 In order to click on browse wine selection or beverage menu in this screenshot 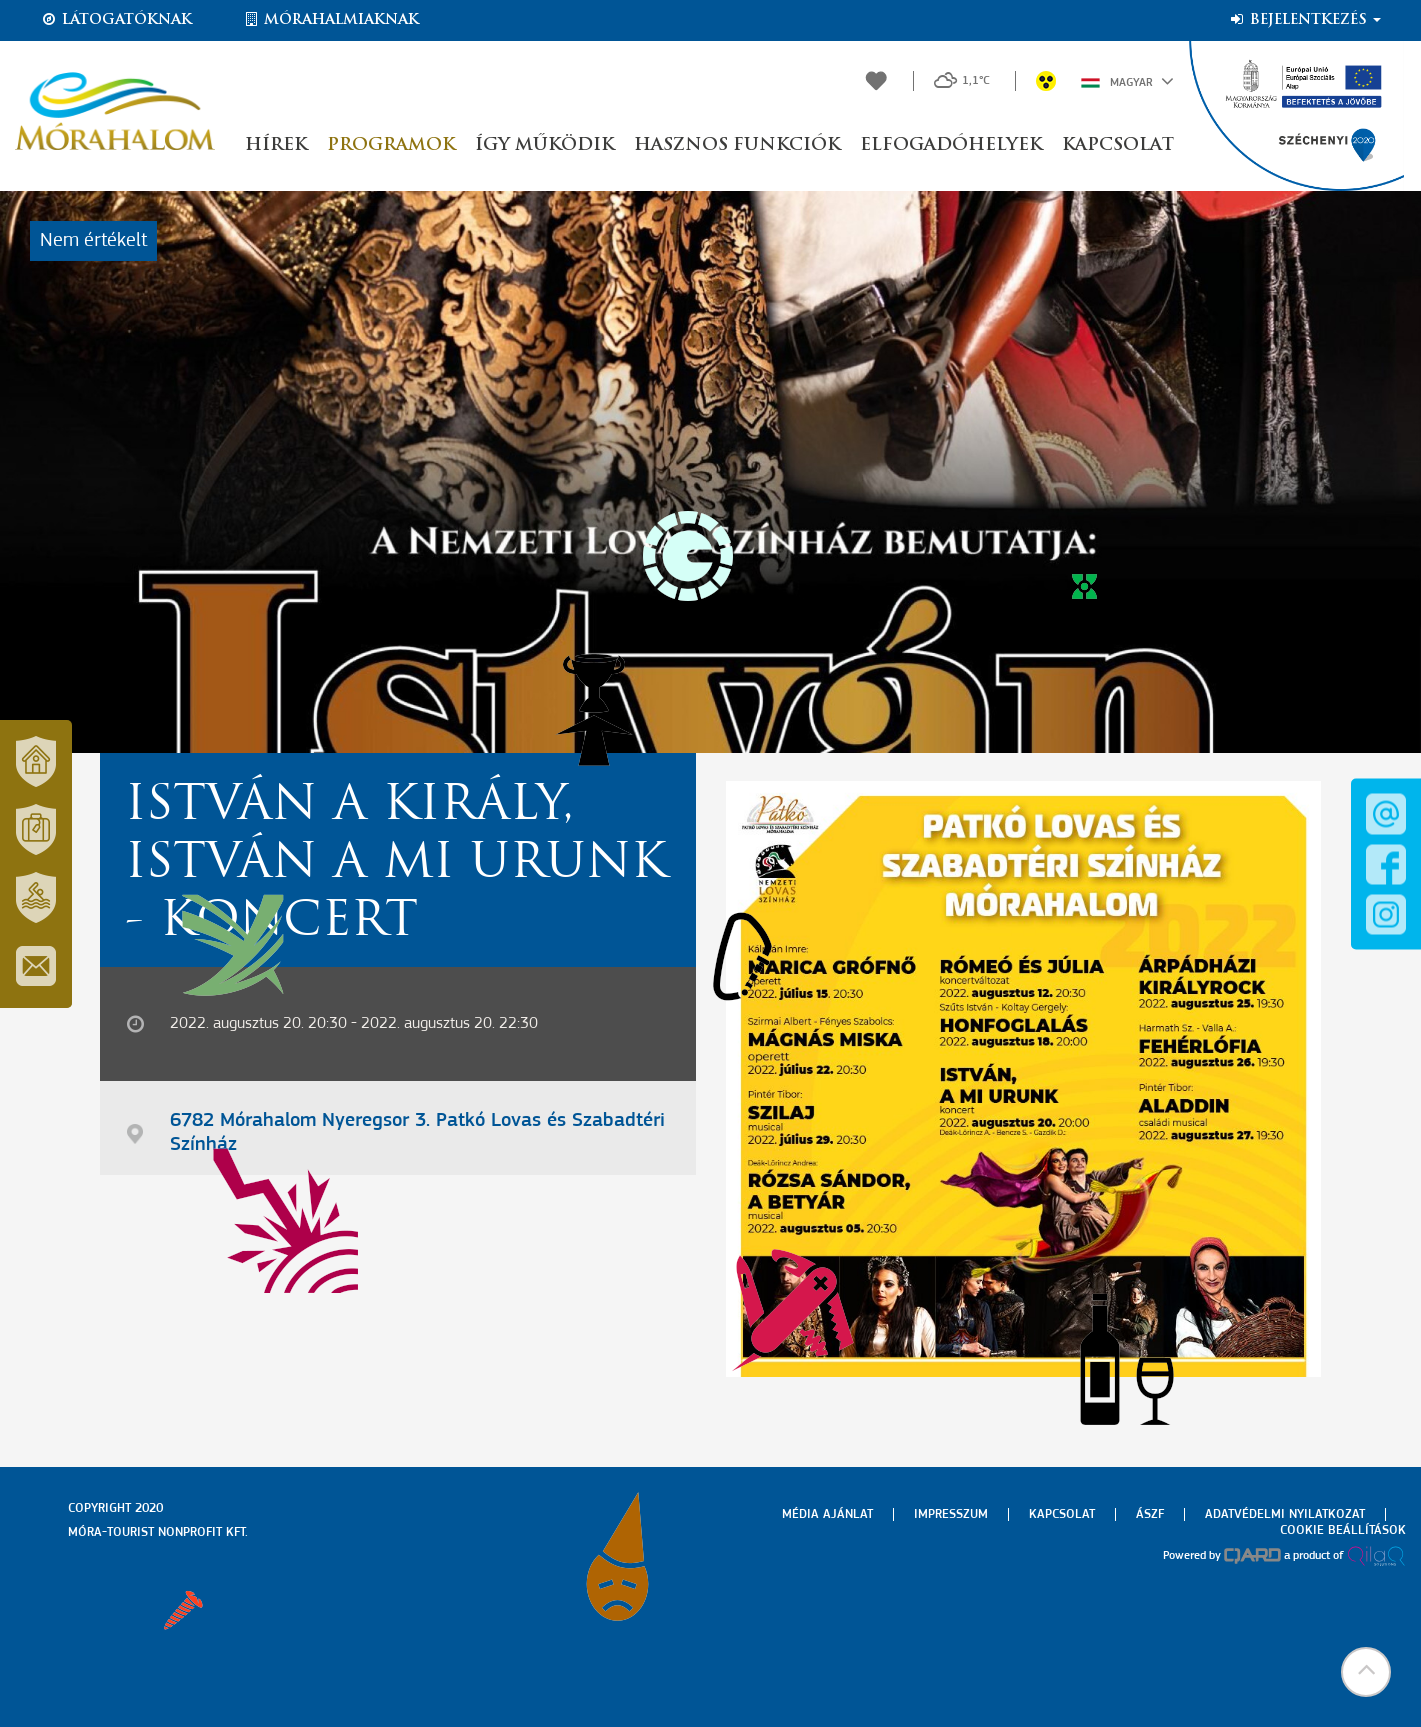, I will do `click(1127, 1358)`.